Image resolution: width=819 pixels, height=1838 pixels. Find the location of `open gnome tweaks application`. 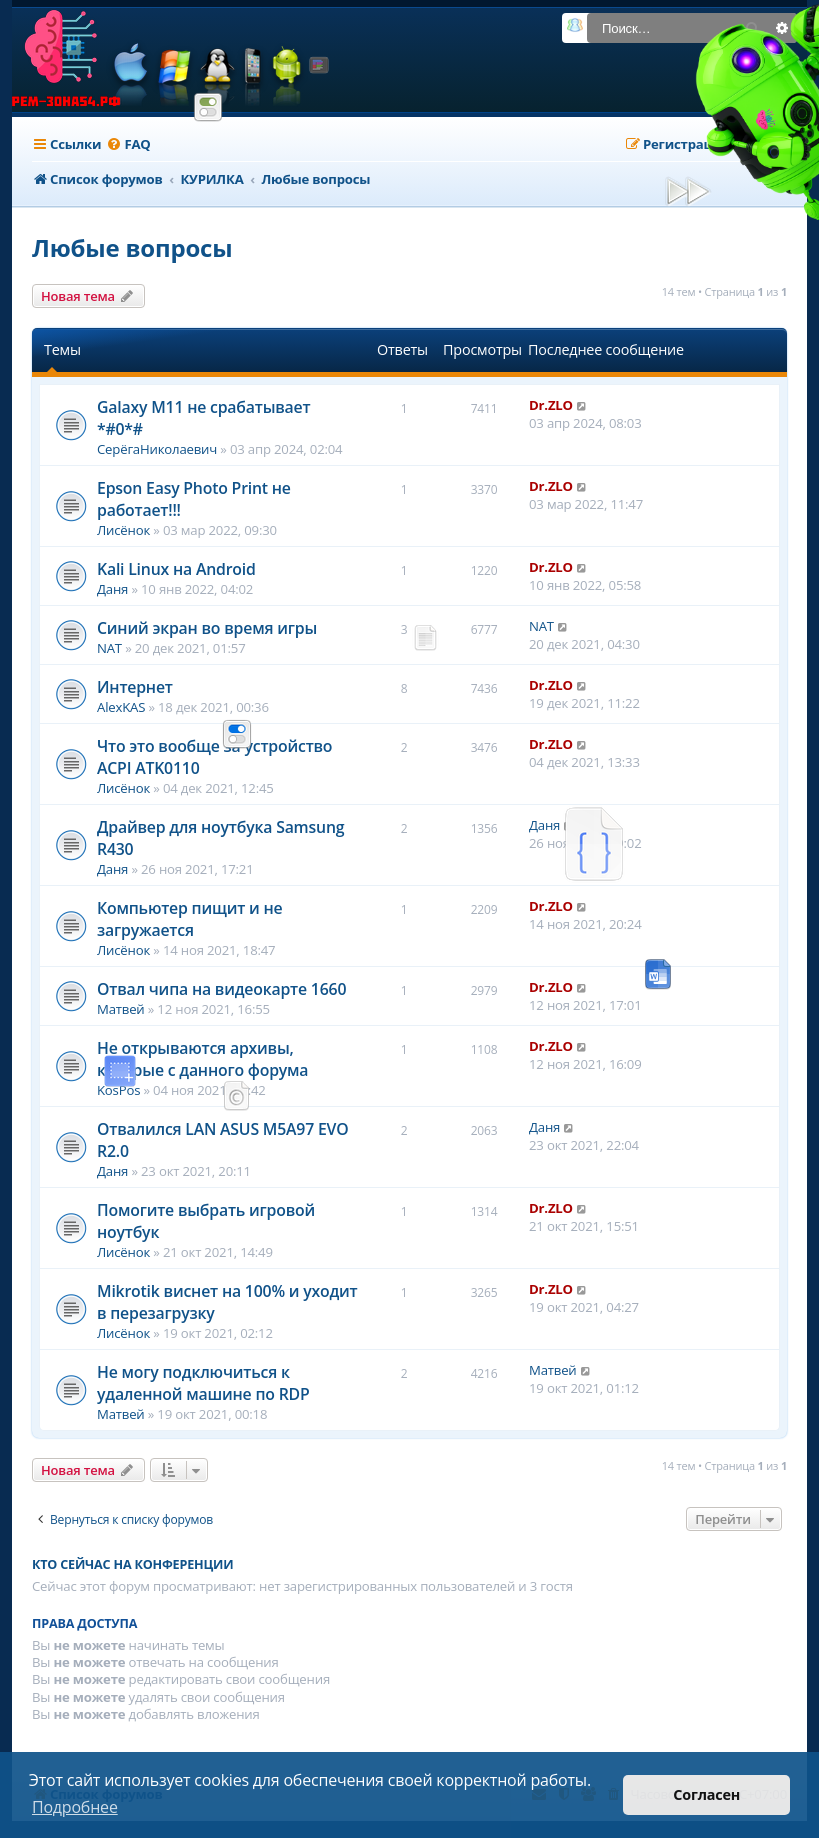

open gnome tweaks application is located at coordinates (237, 734).